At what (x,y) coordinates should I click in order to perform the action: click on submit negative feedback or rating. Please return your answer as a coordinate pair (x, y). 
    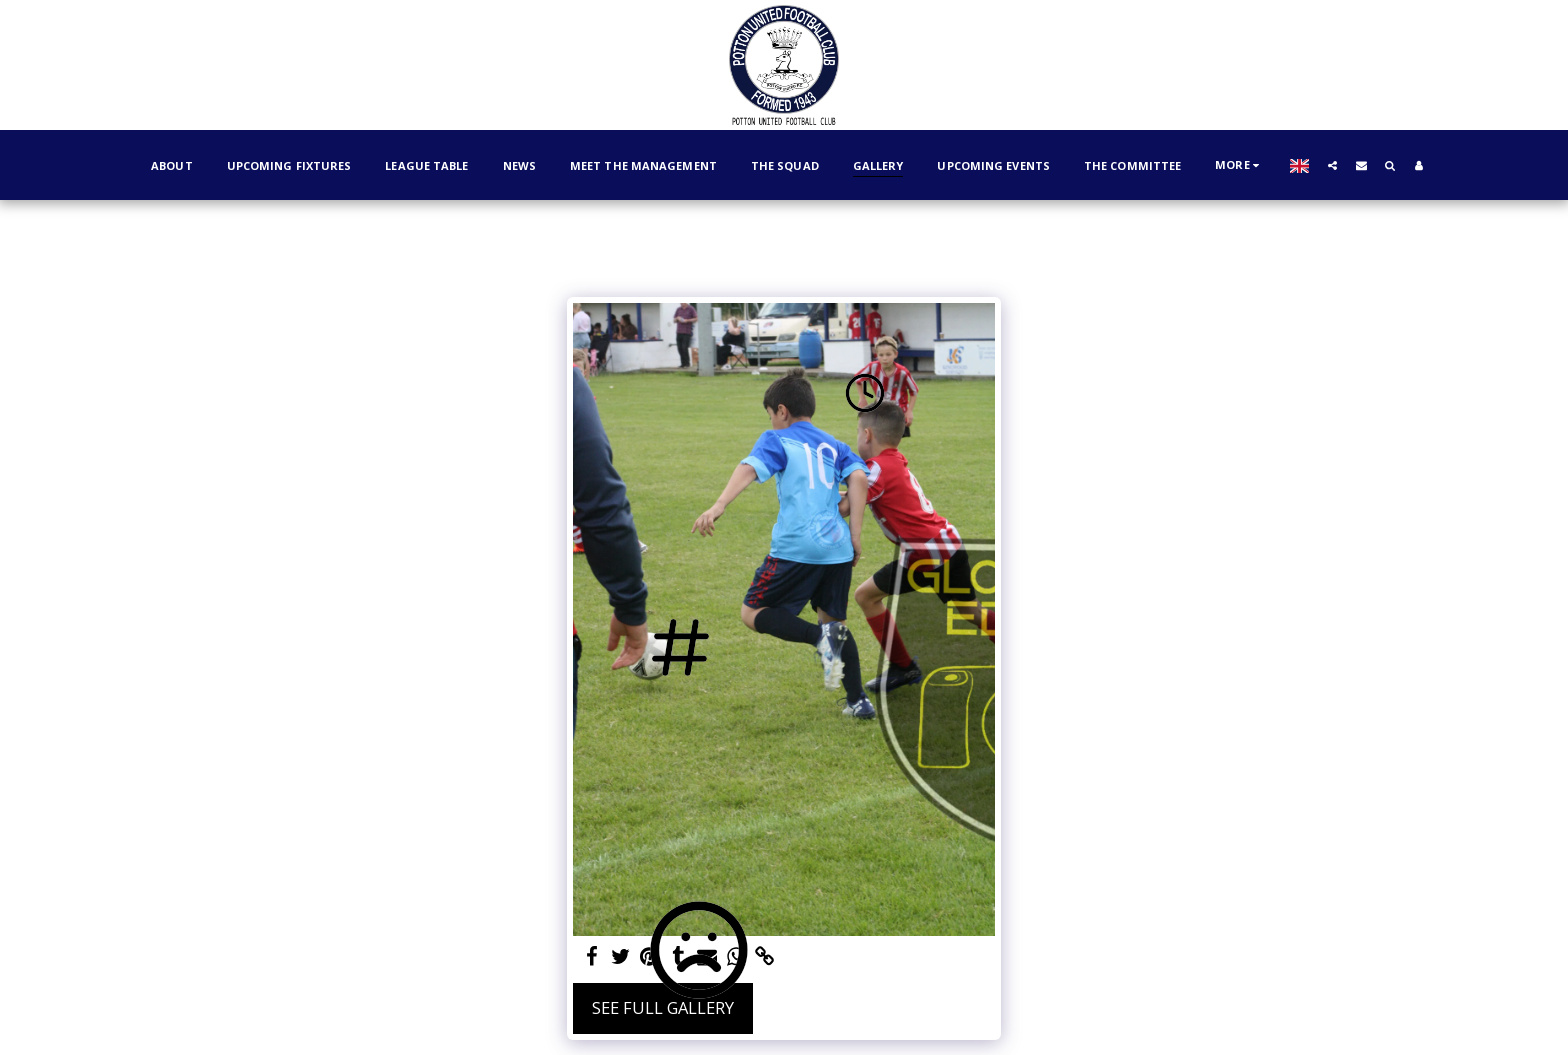
    Looking at the image, I should click on (699, 950).